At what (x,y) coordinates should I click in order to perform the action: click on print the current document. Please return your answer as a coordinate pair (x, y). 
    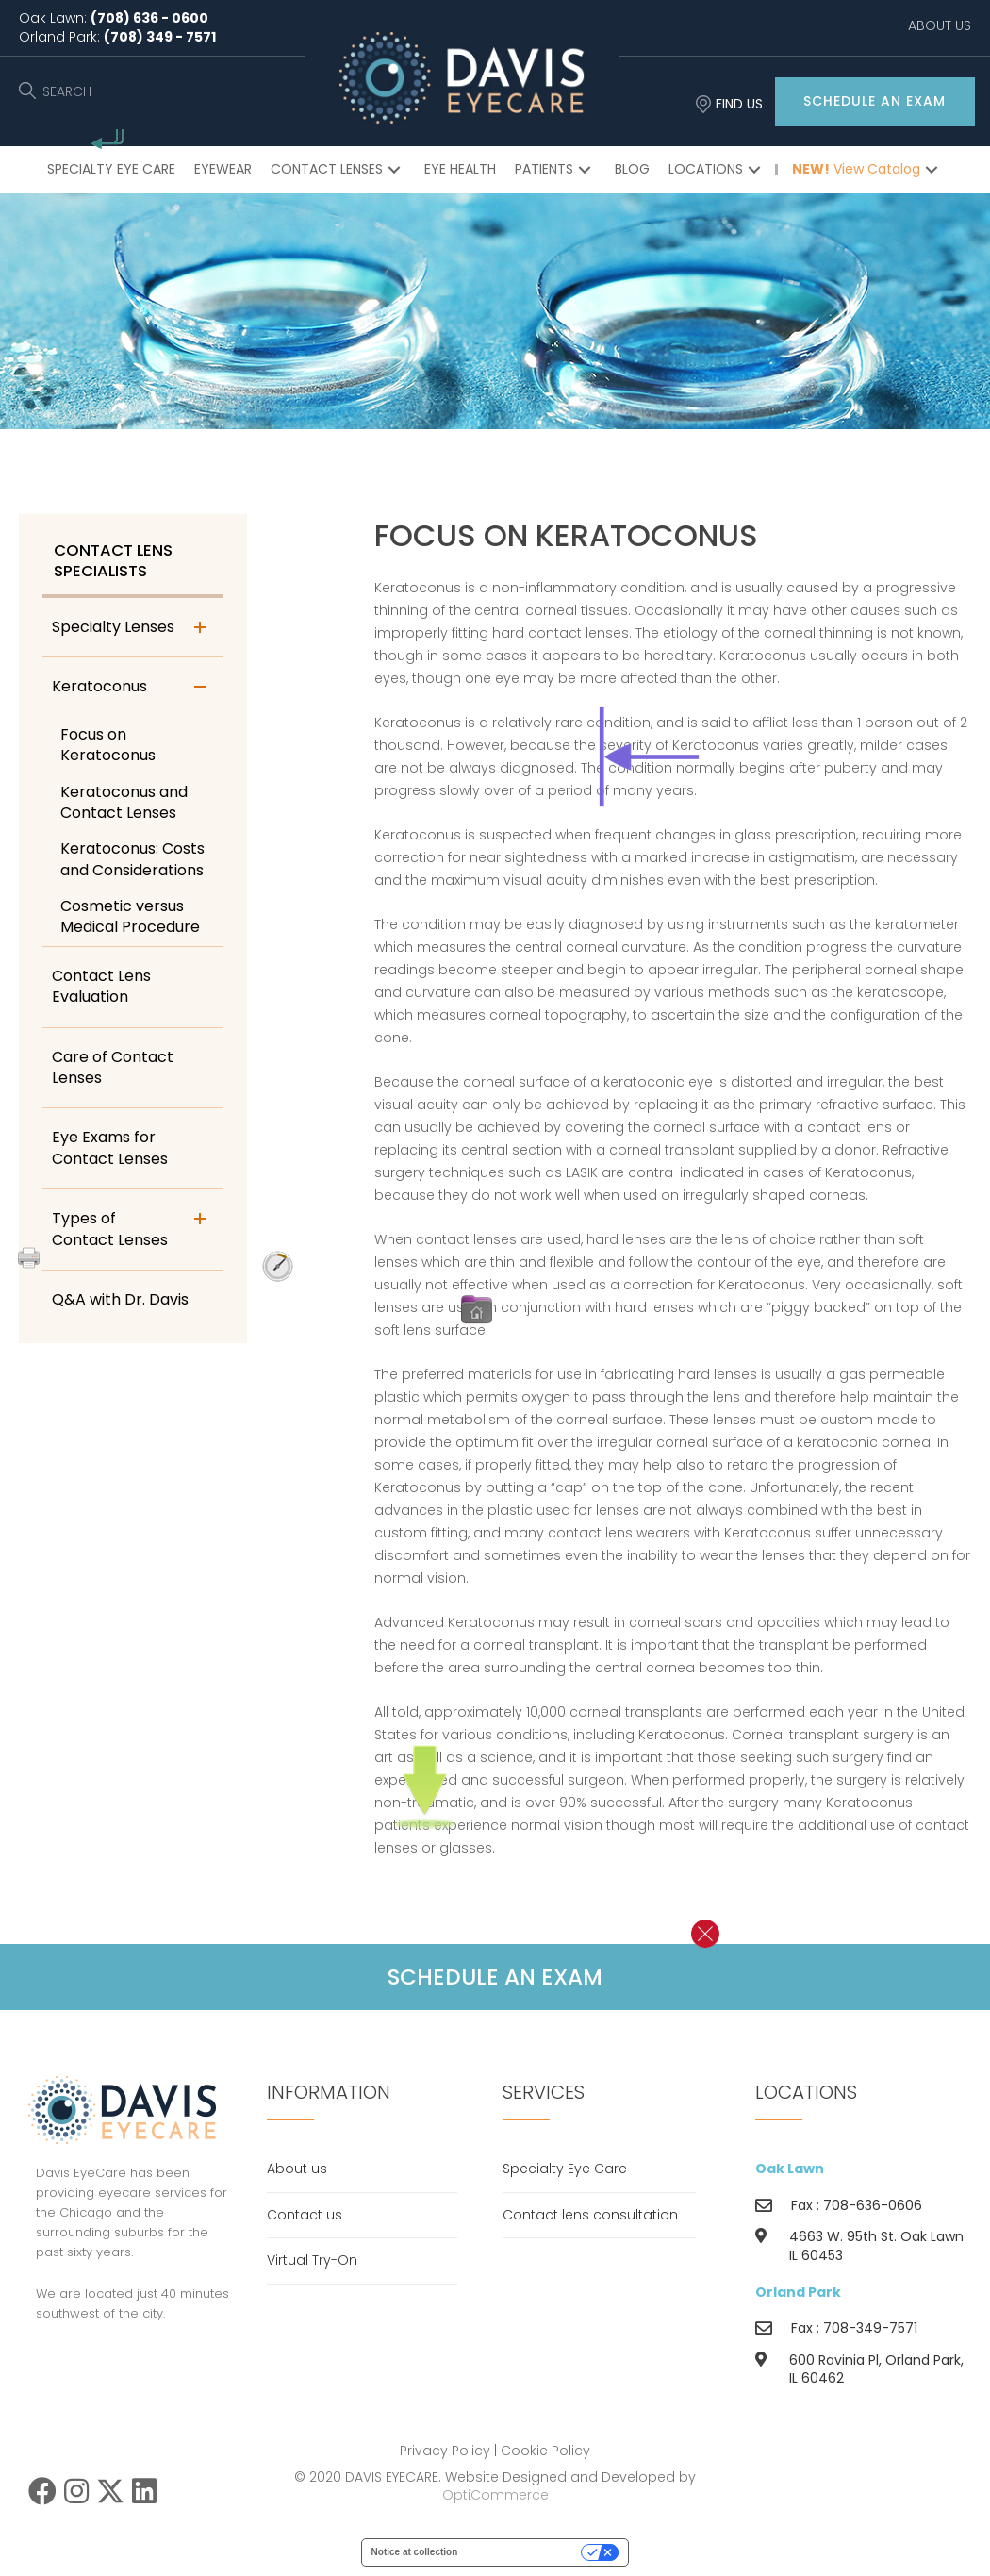
    Looking at the image, I should click on (28, 1257).